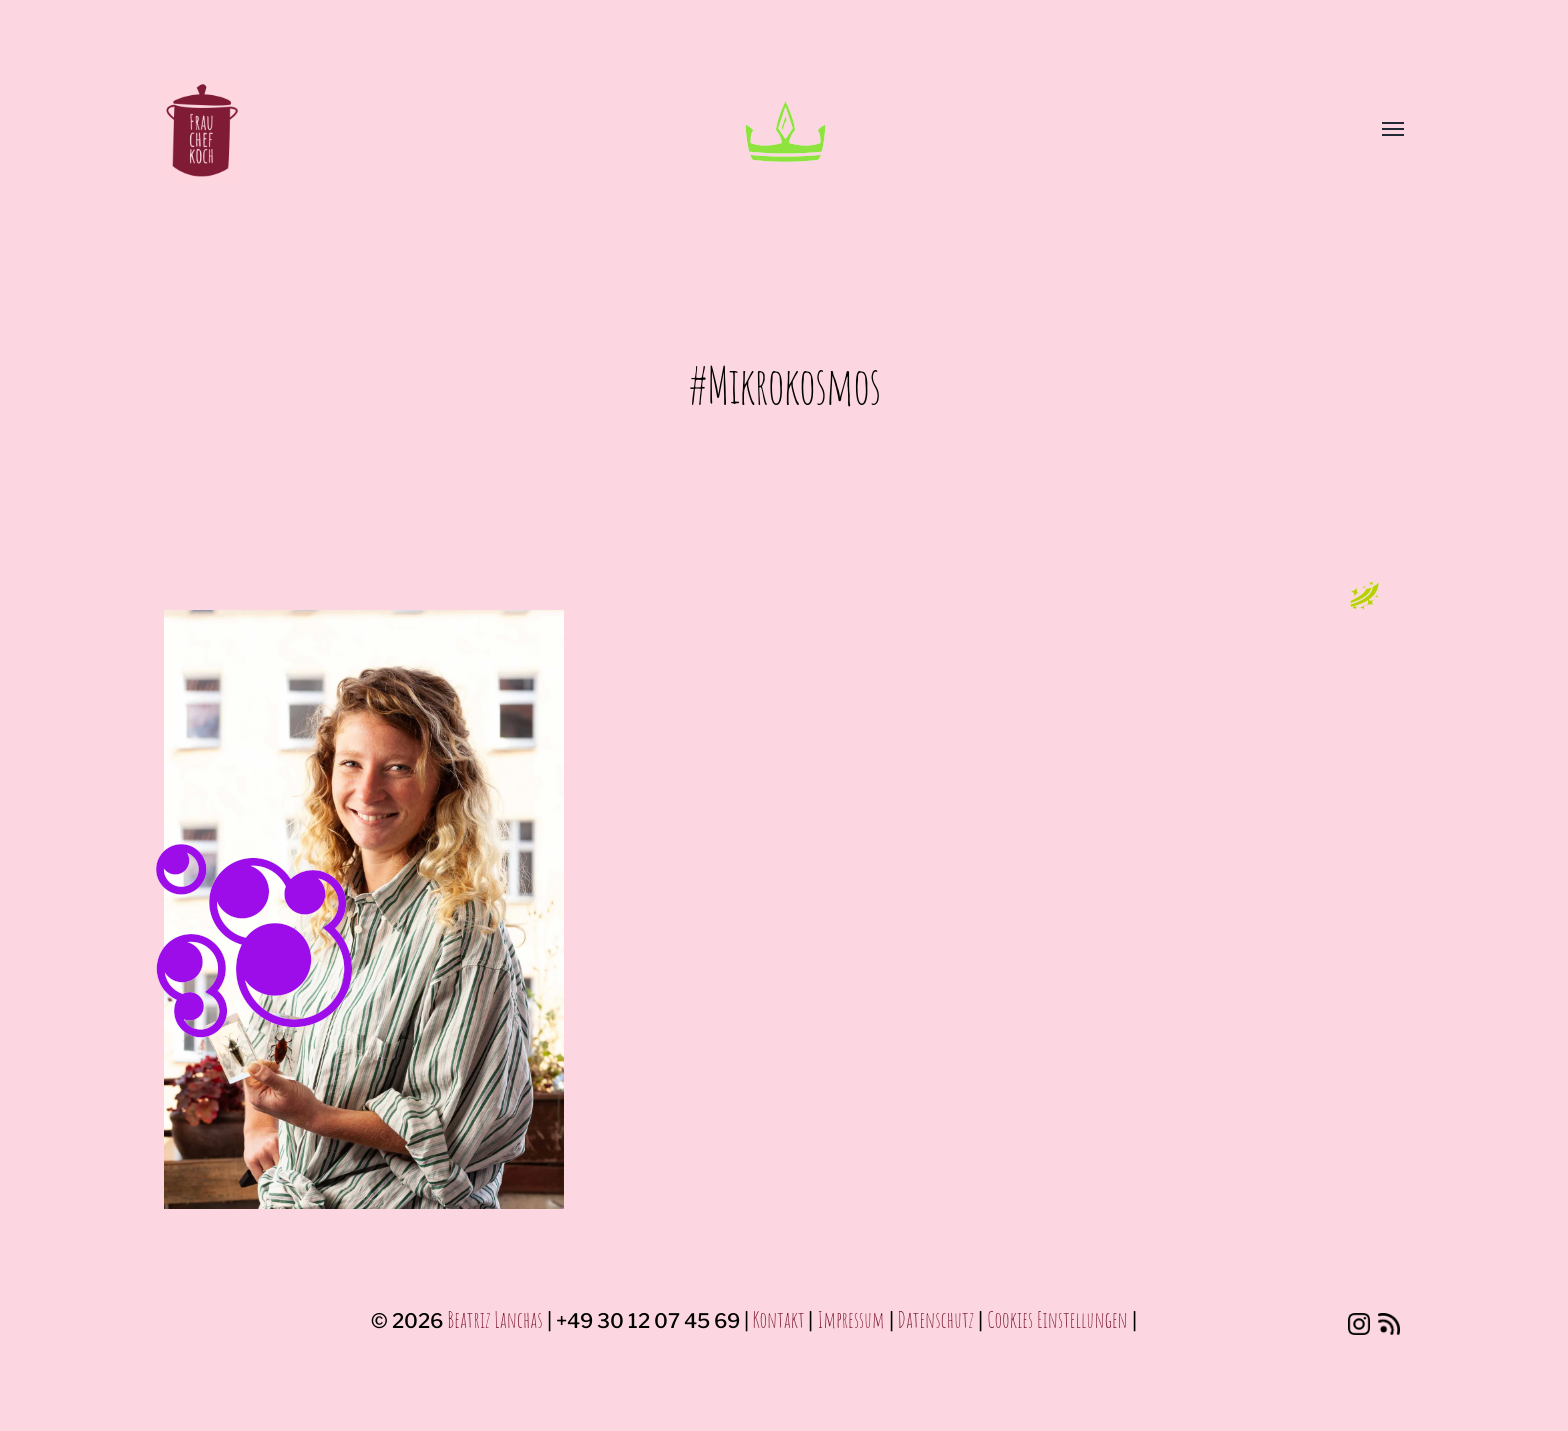  Describe the element at coordinates (785, 131) in the screenshot. I see `indicates premium or VIP membership status` at that location.